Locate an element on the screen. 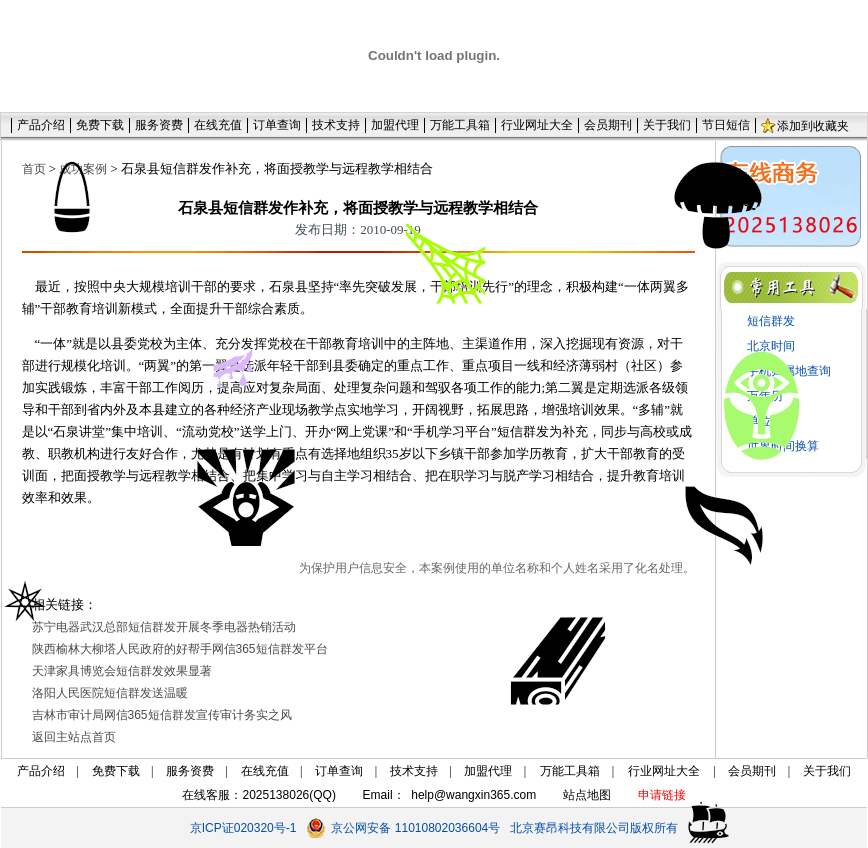 This screenshot has height=848, width=868. view your travel itinerary is located at coordinates (724, 526).